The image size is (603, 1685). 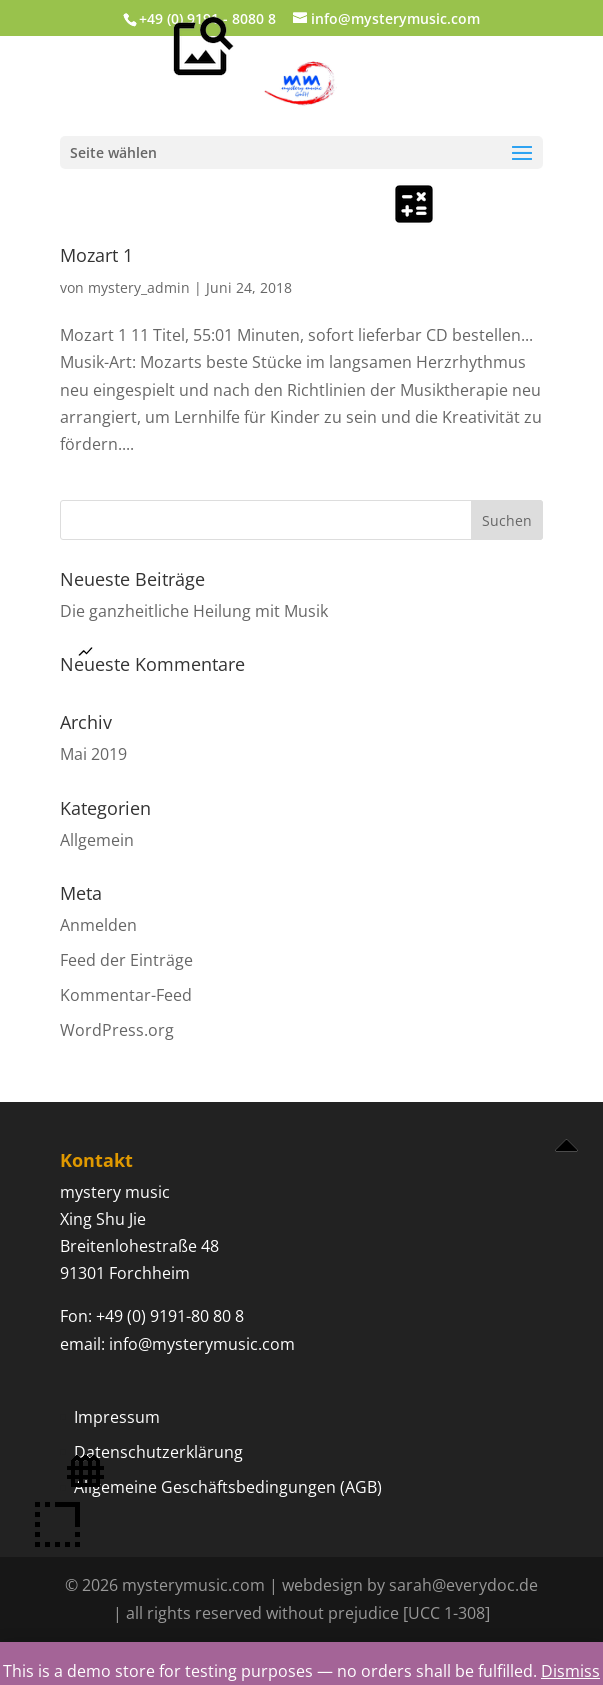 I want to click on search using an image or photo, so click(x=203, y=46).